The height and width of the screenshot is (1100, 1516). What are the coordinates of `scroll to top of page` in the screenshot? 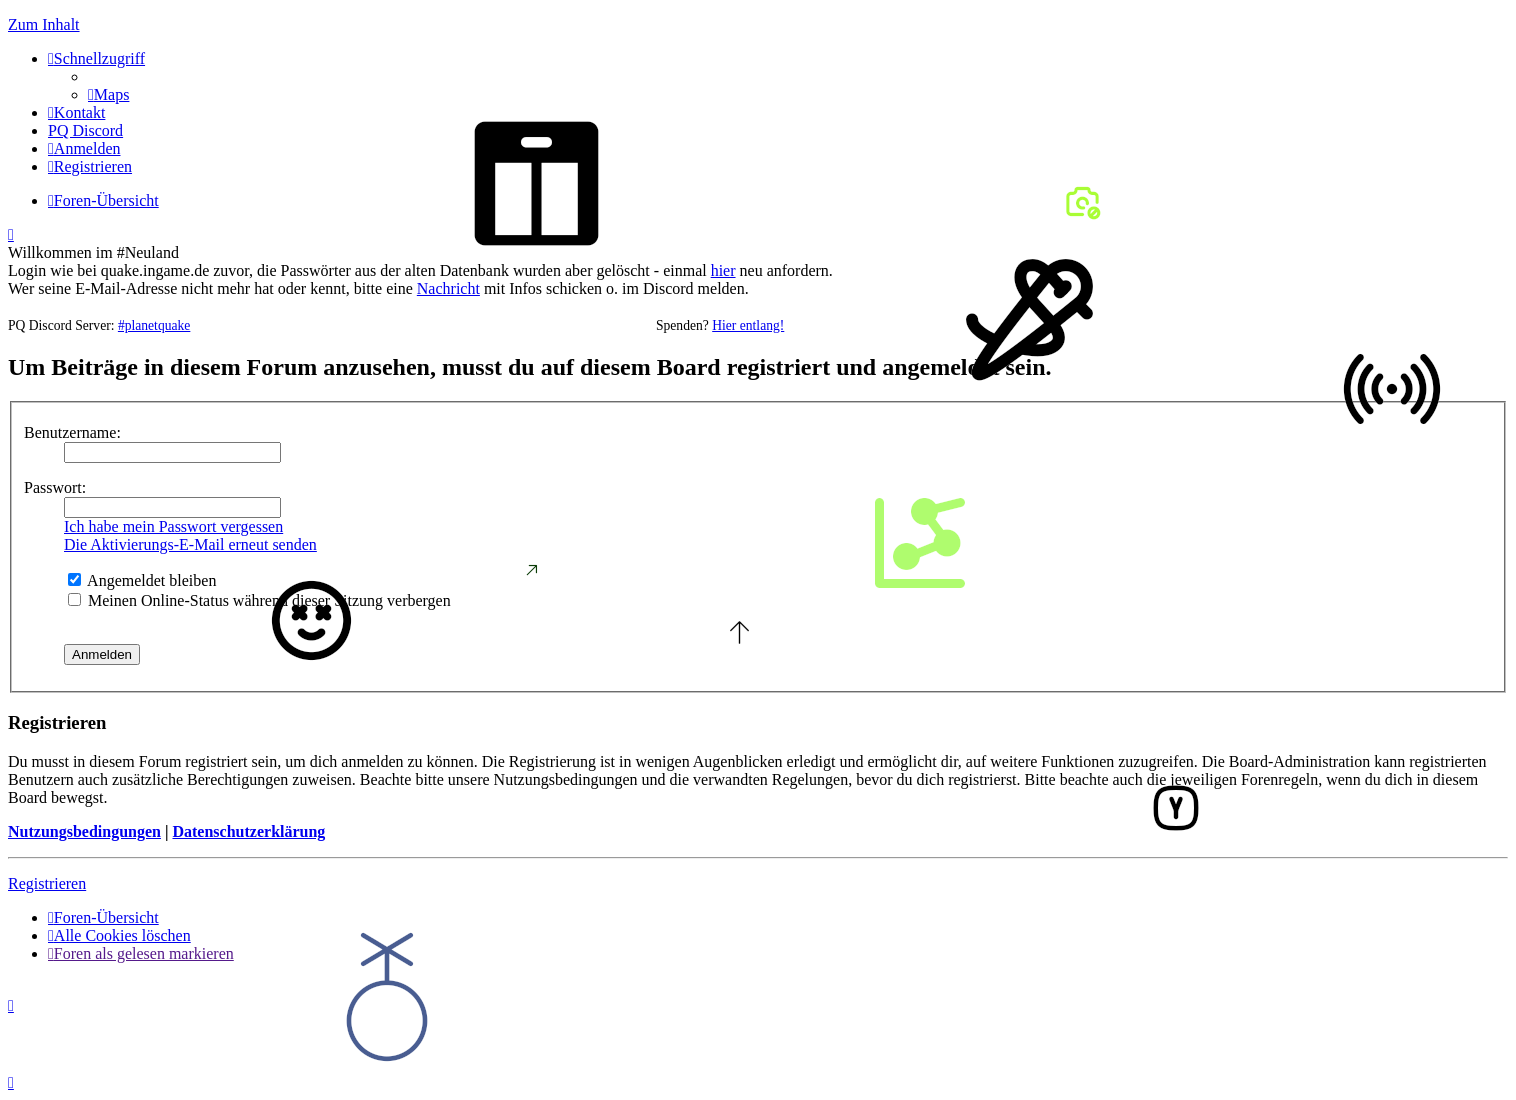 It's located at (739, 632).